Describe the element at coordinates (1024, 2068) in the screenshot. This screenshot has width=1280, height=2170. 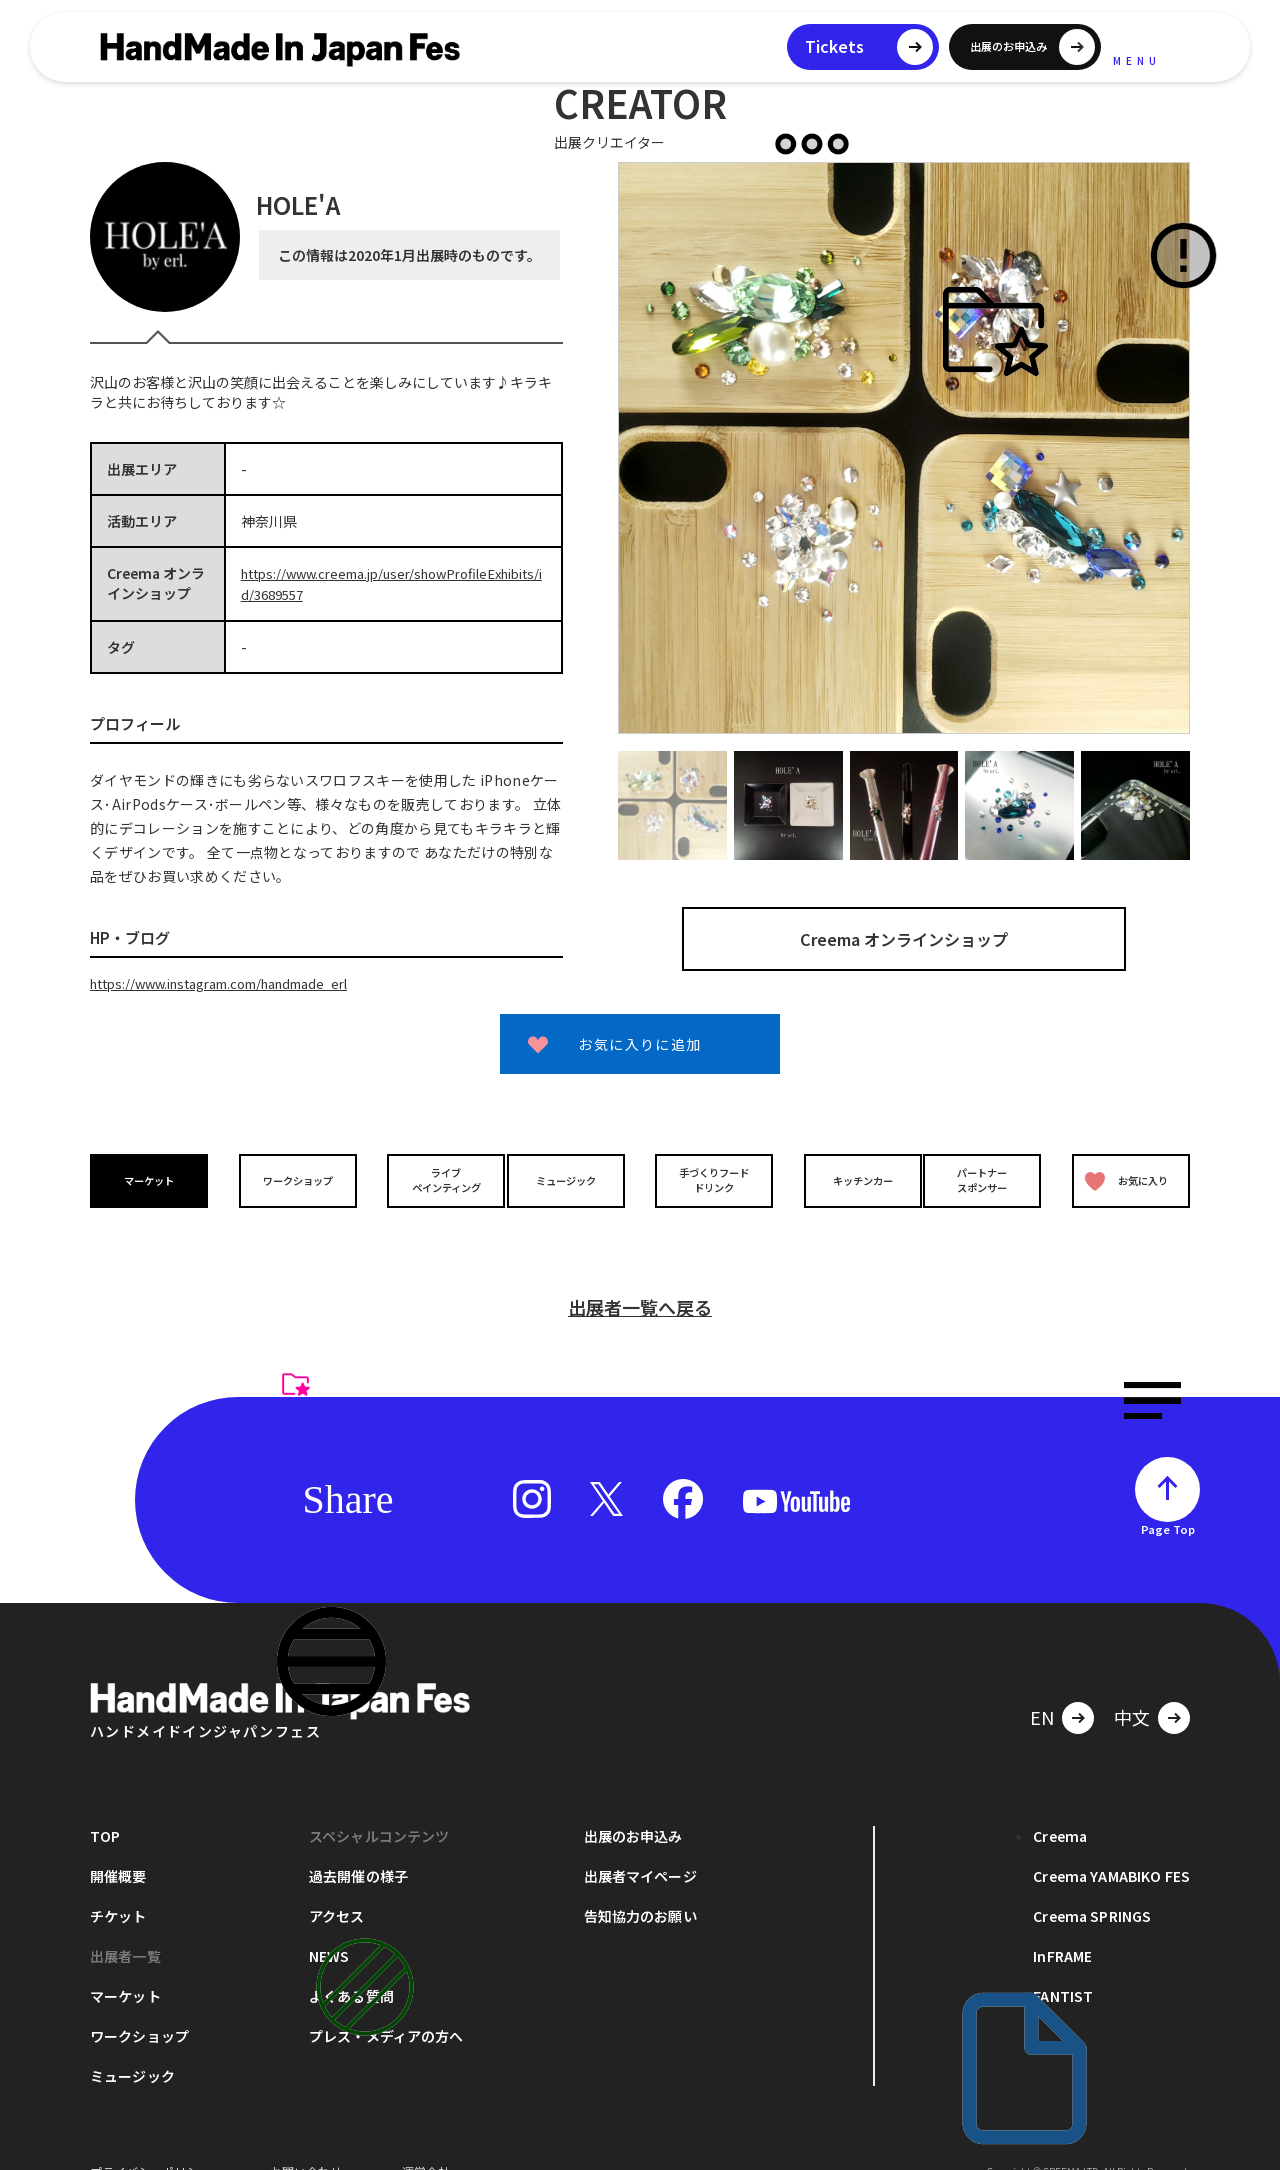
I see `view or open a file` at that location.